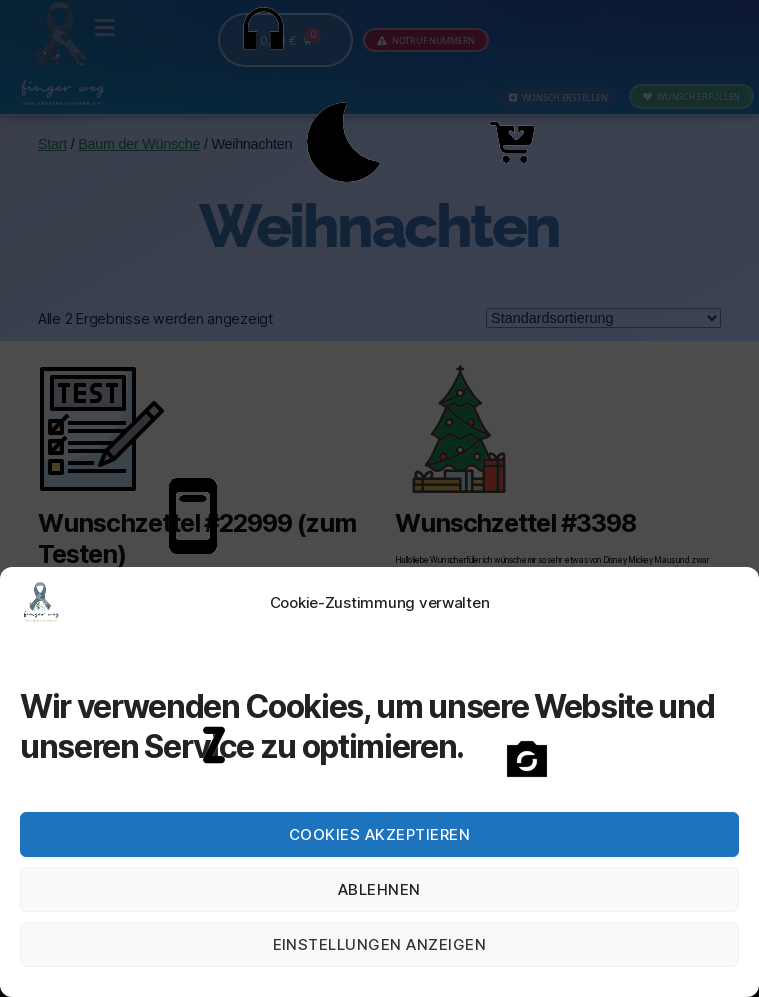 This screenshot has width=759, height=997. What do you see at coordinates (214, 745) in the screenshot?
I see `indicates z-index or layer ordering option` at bounding box center [214, 745].